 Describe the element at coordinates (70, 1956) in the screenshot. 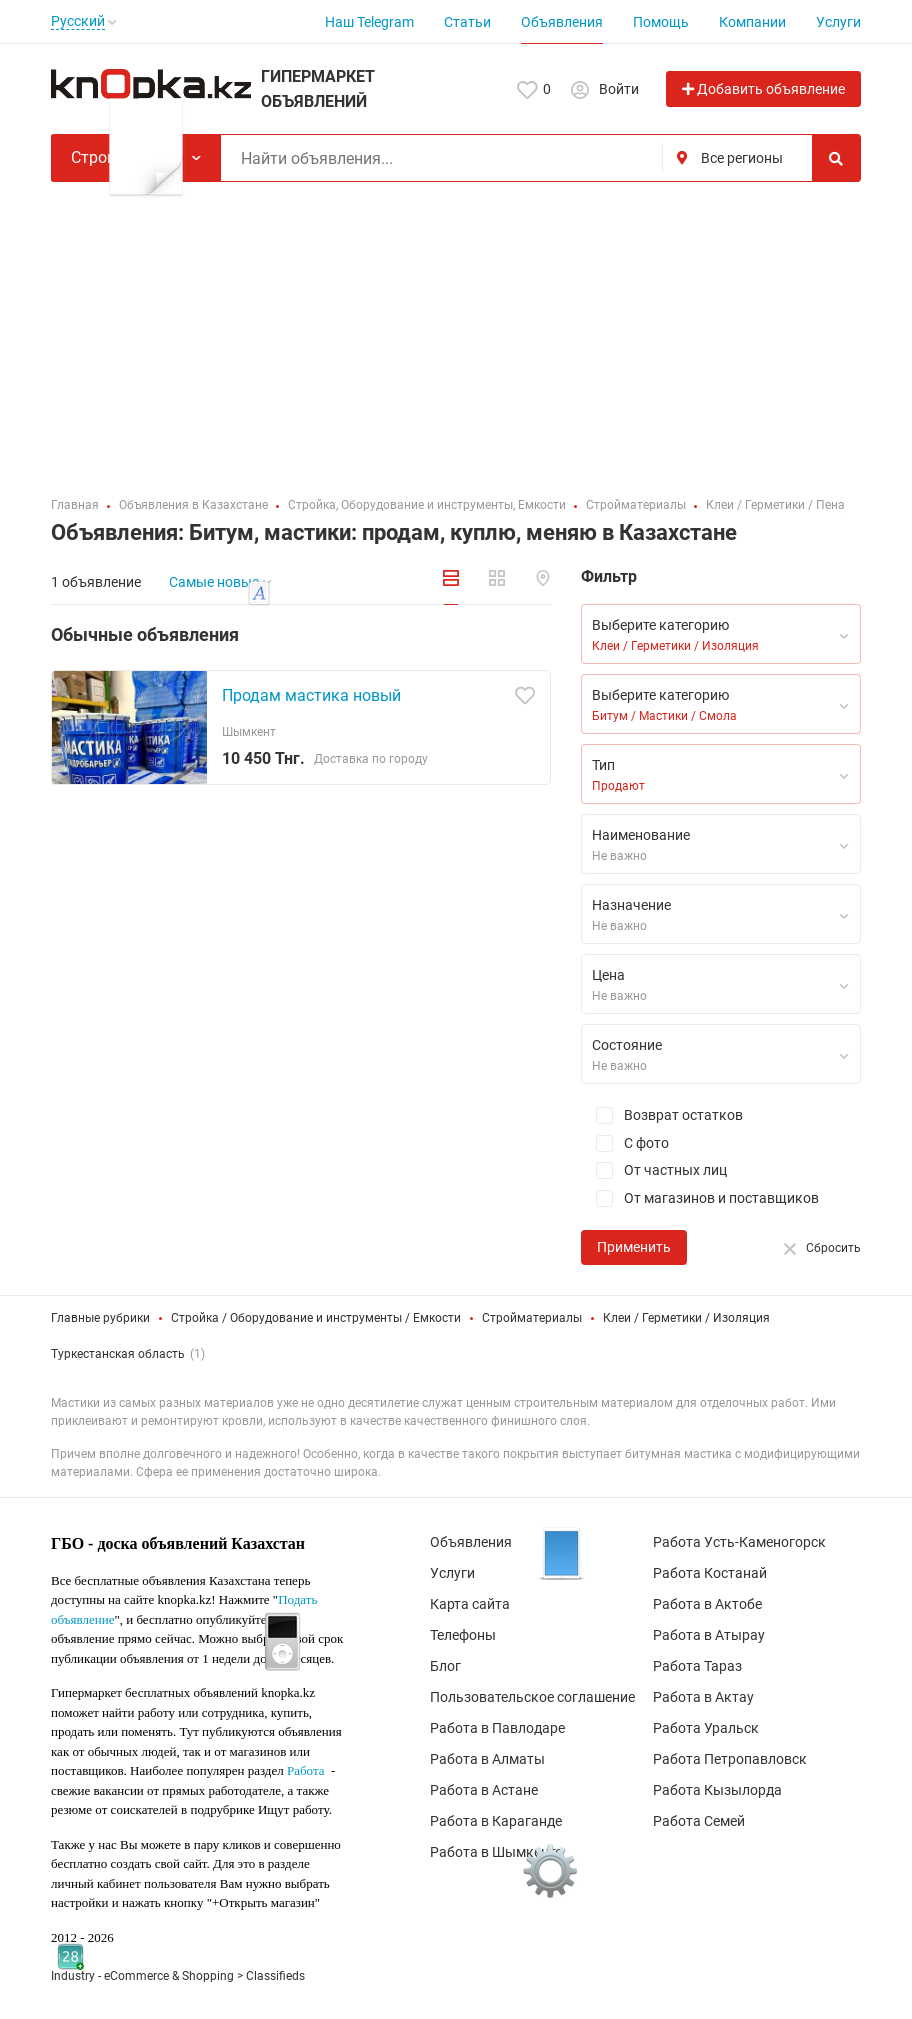

I see `create a new calendar appointment` at that location.